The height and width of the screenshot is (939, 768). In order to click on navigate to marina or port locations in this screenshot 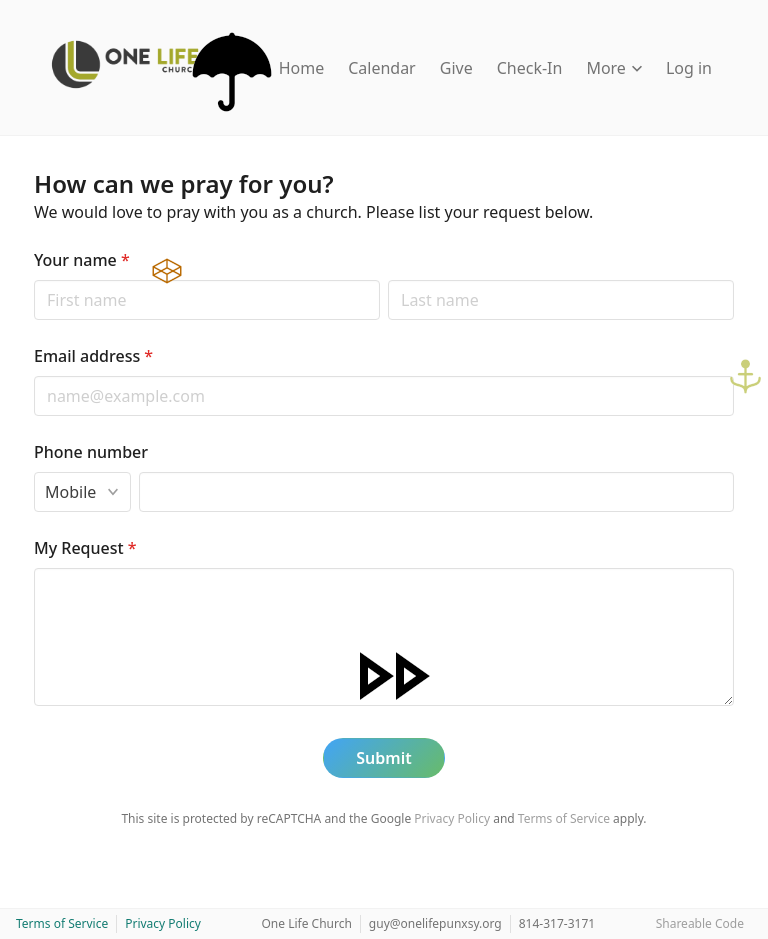, I will do `click(745, 375)`.